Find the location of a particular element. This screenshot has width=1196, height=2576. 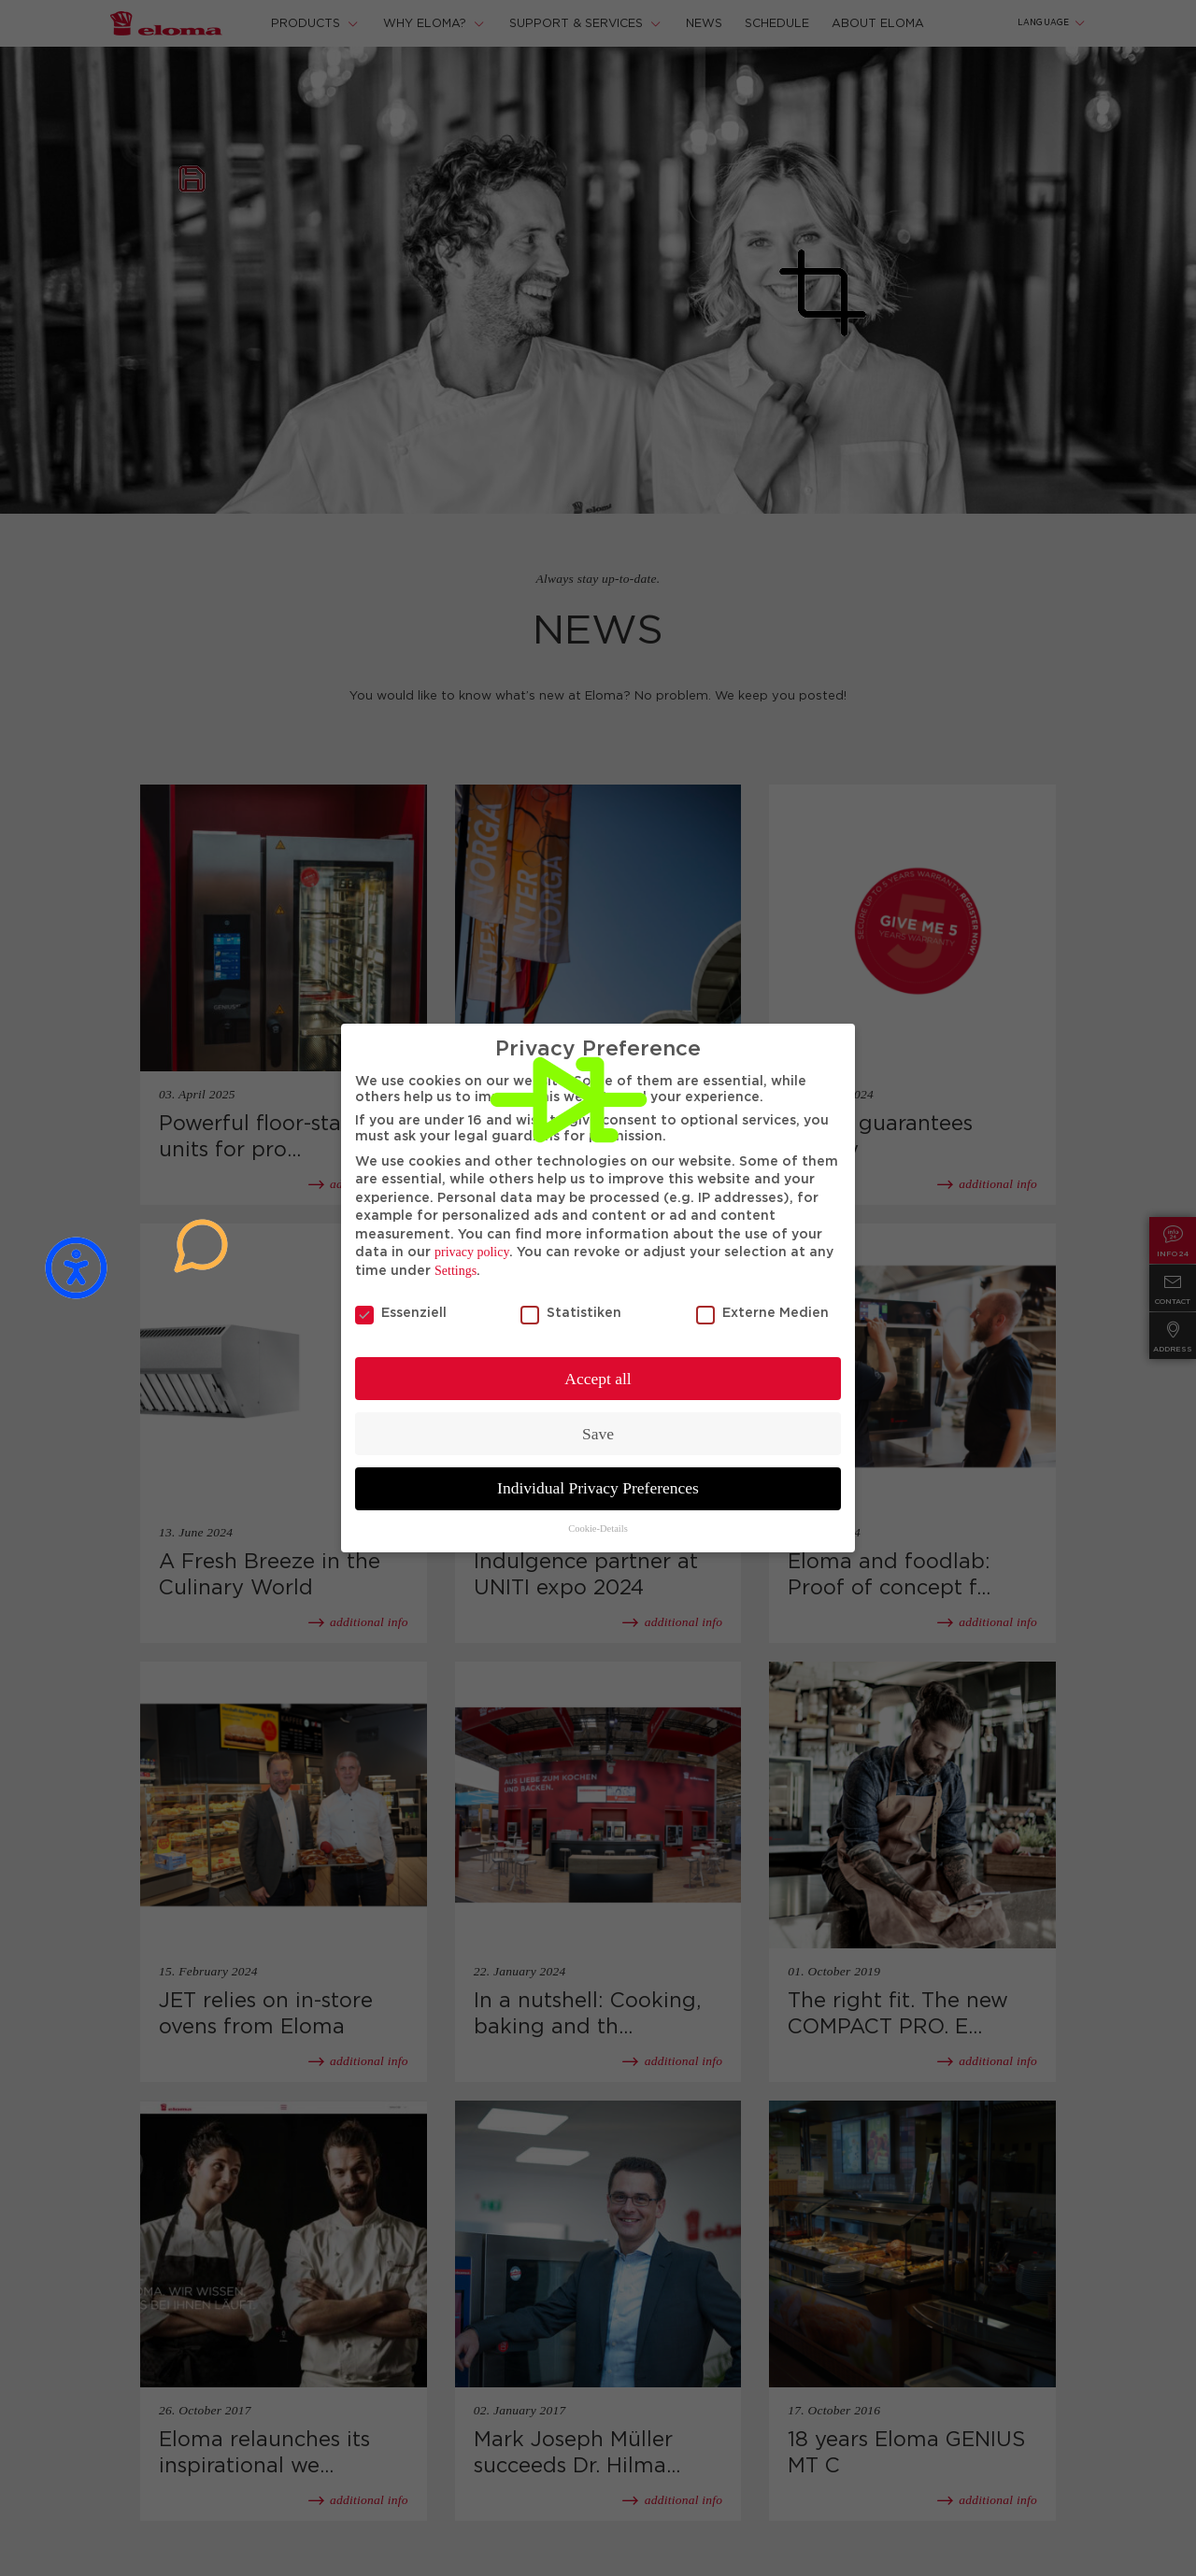

crop or resize an image is located at coordinates (822, 292).